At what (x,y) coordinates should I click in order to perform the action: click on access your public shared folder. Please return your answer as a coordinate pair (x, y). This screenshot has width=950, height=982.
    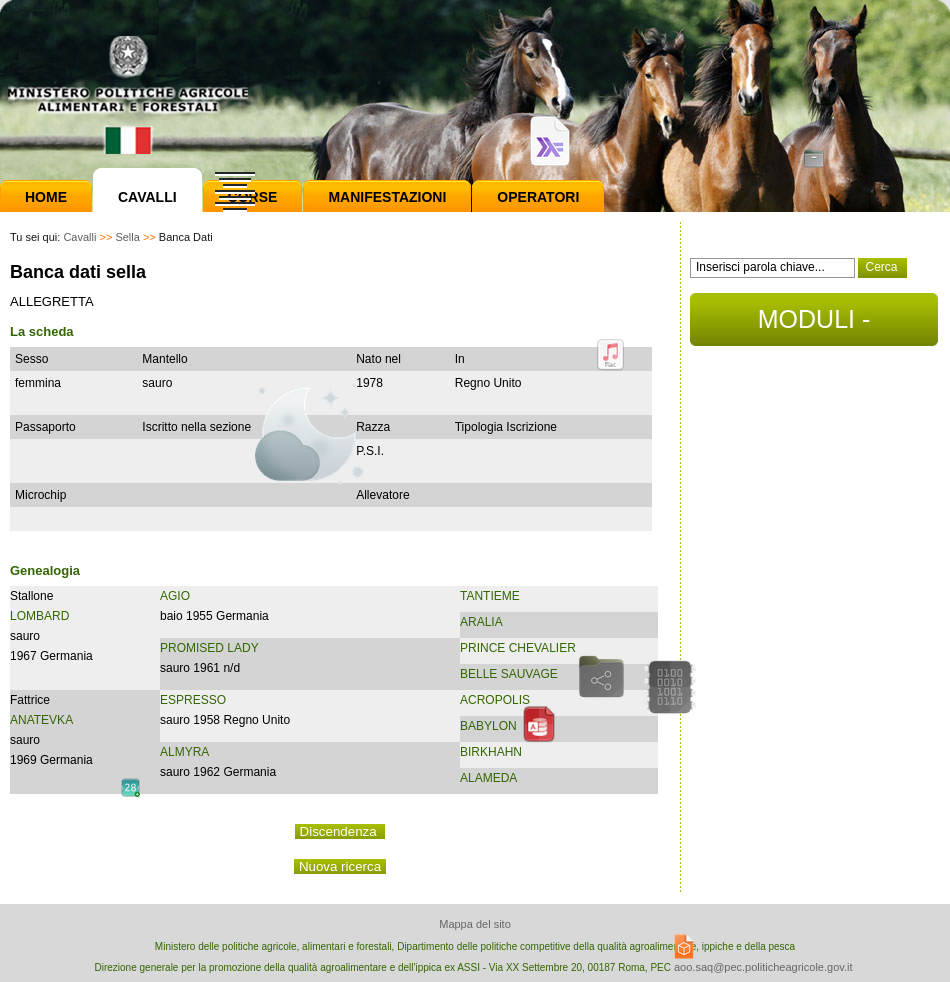
    Looking at the image, I should click on (601, 676).